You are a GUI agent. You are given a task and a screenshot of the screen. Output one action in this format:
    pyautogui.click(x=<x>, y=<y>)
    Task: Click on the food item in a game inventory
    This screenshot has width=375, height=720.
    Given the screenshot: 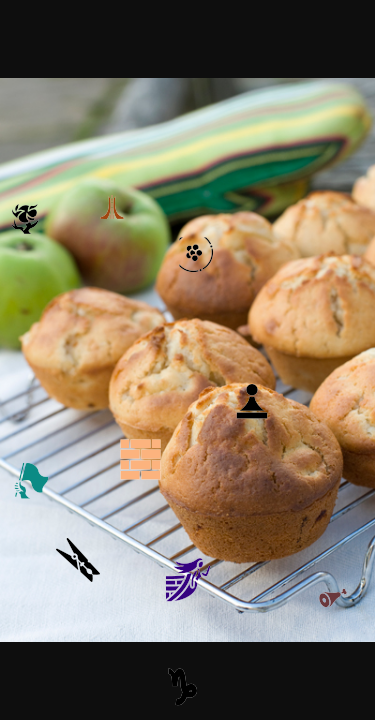 What is the action you would take?
    pyautogui.click(x=333, y=598)
    